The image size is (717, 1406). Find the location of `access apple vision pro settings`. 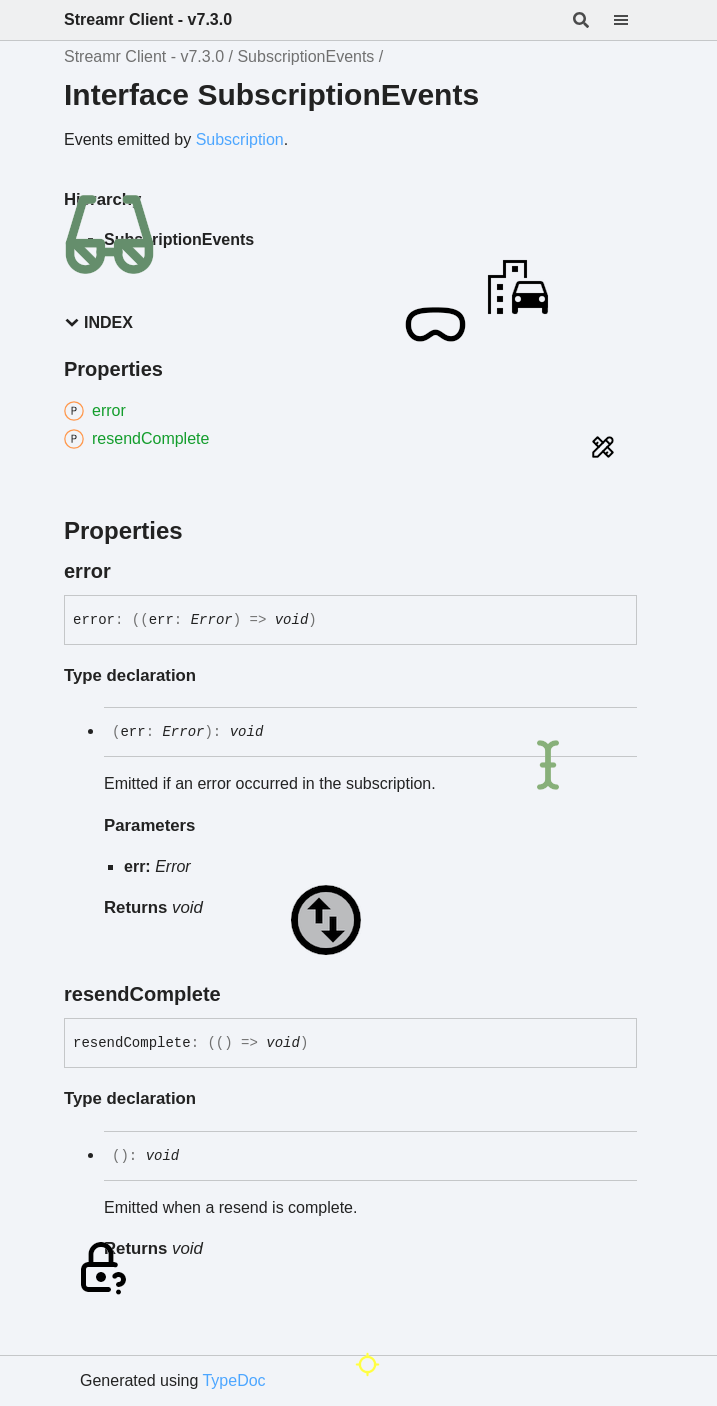

access apple vision pro settings is located at coordinates (435, 323).